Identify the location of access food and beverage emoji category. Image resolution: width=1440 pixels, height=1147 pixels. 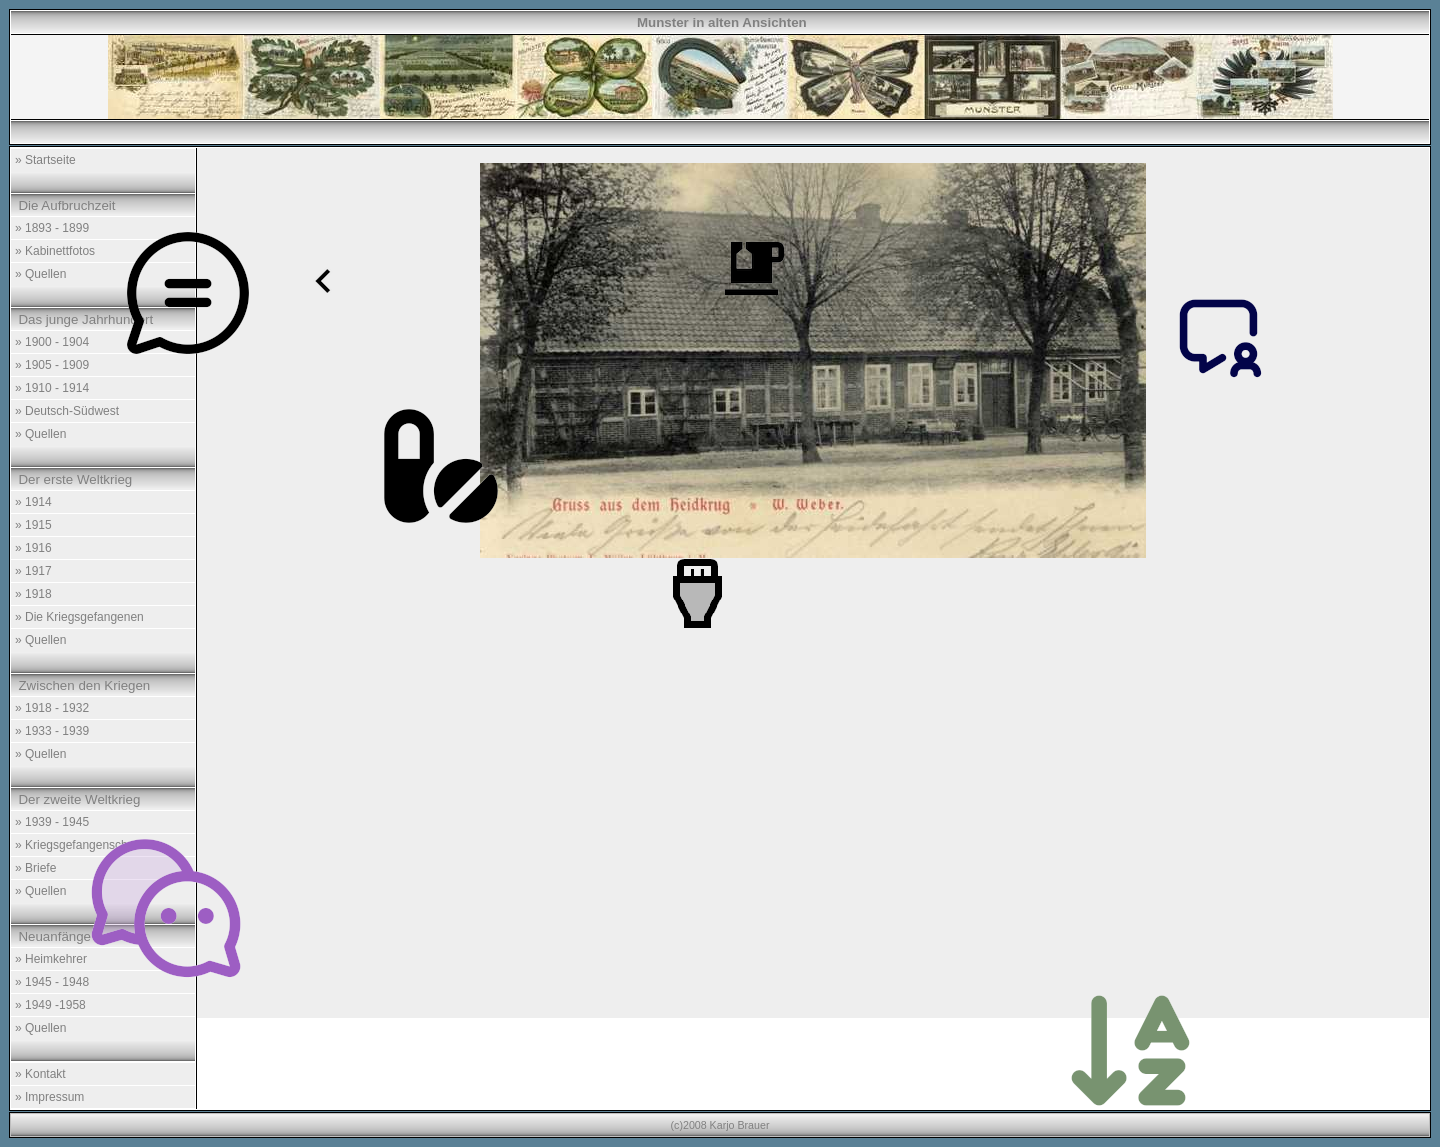
(754, 268).